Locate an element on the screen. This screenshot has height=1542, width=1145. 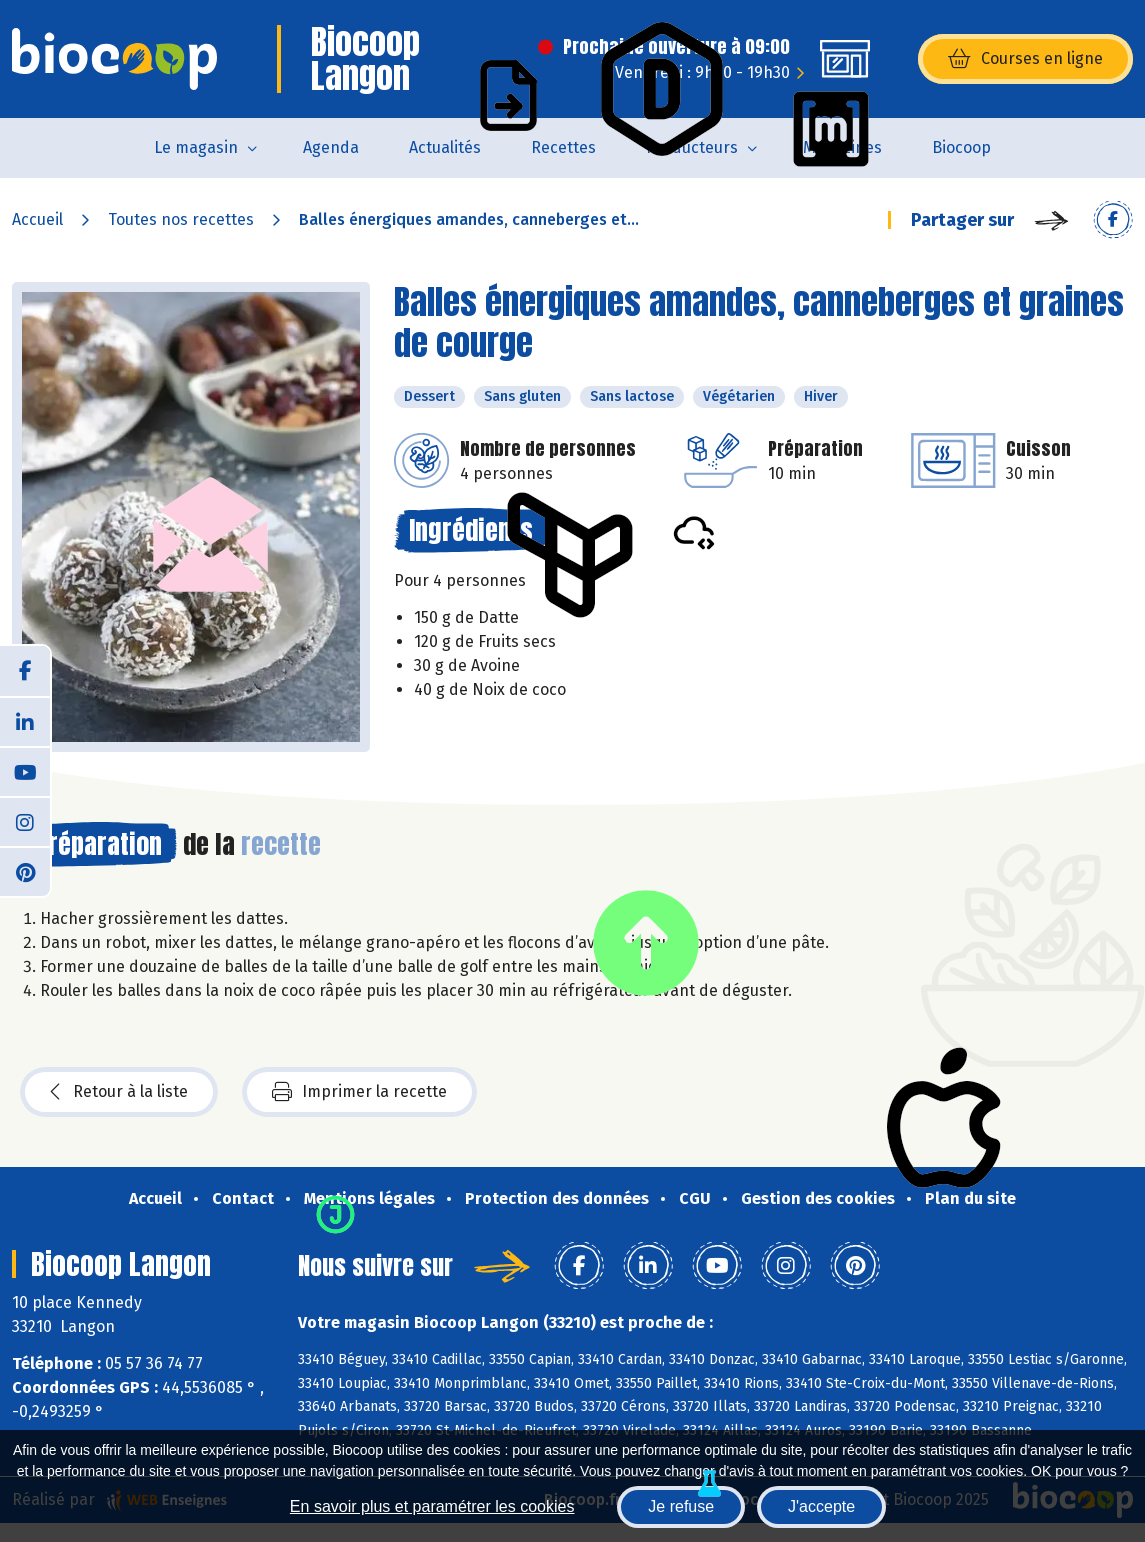
app icon or logo featuring the letter D is located at coordinates (662, 89).